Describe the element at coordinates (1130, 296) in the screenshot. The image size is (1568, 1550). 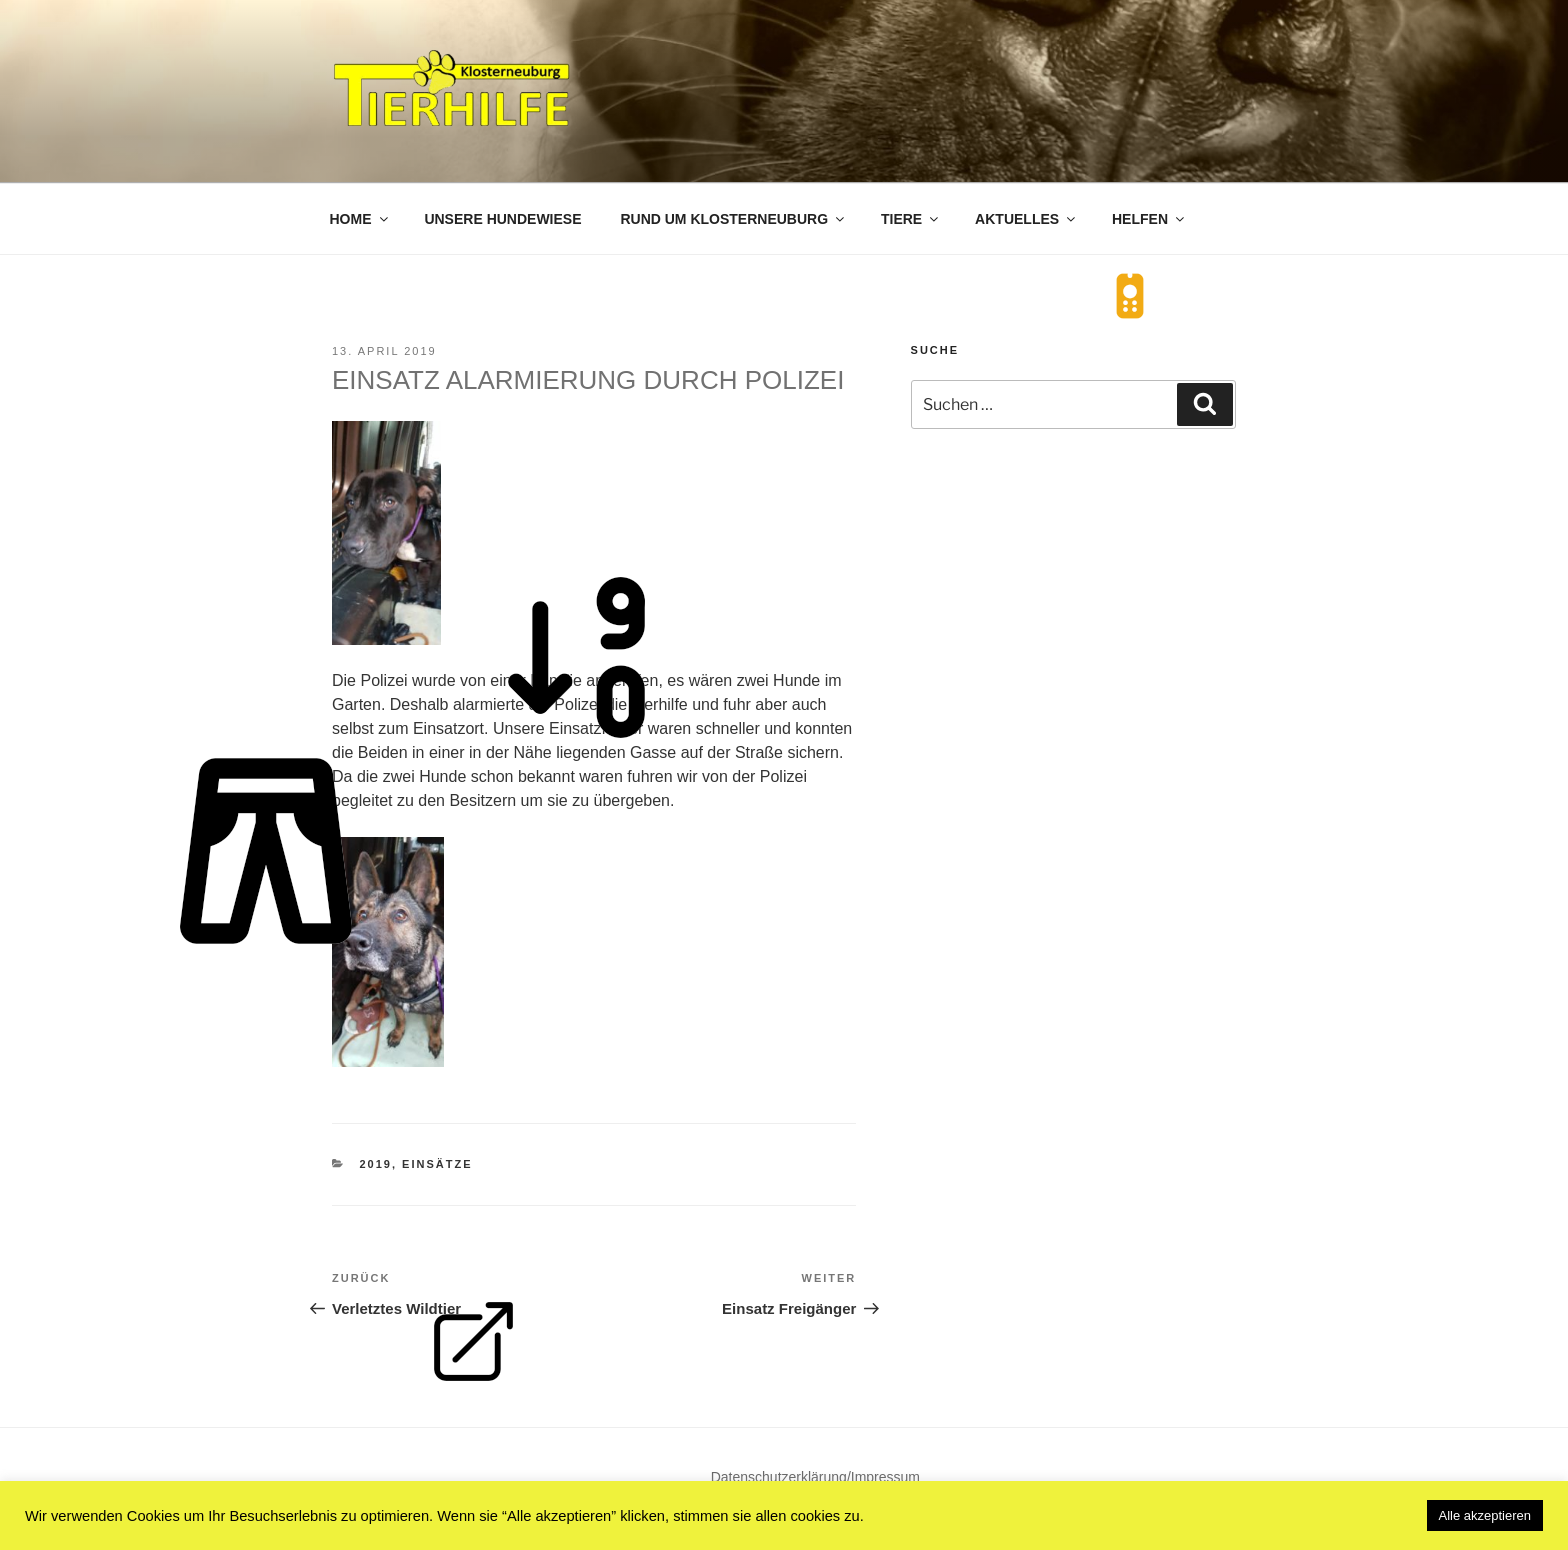
I see `control a connected device remotely` at that location.